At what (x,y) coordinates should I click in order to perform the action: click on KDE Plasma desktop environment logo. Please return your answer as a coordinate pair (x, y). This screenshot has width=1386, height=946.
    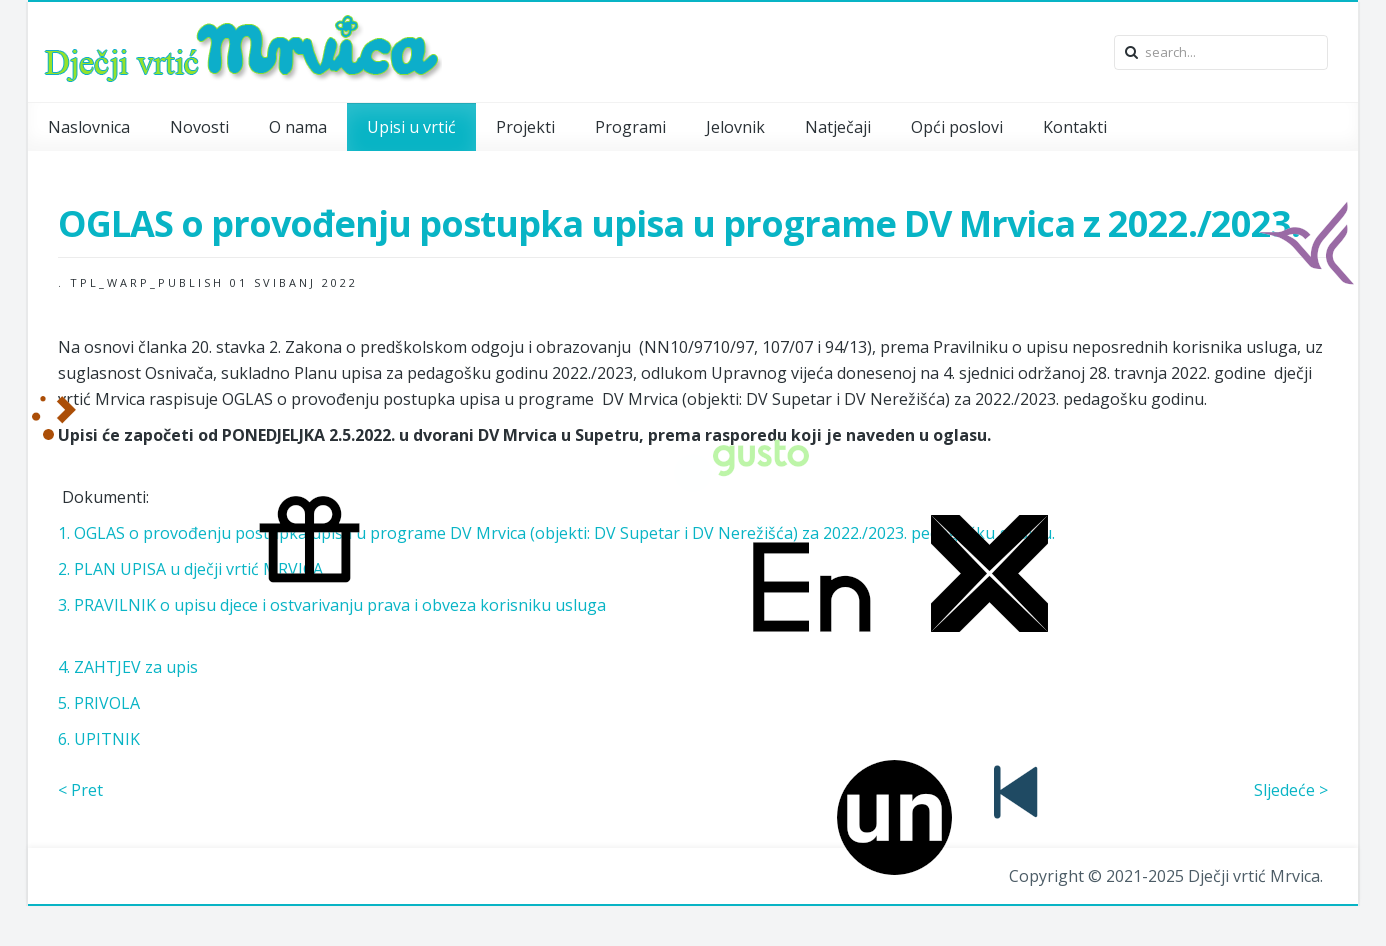
    Looking at the image, I should click on (54, 418).